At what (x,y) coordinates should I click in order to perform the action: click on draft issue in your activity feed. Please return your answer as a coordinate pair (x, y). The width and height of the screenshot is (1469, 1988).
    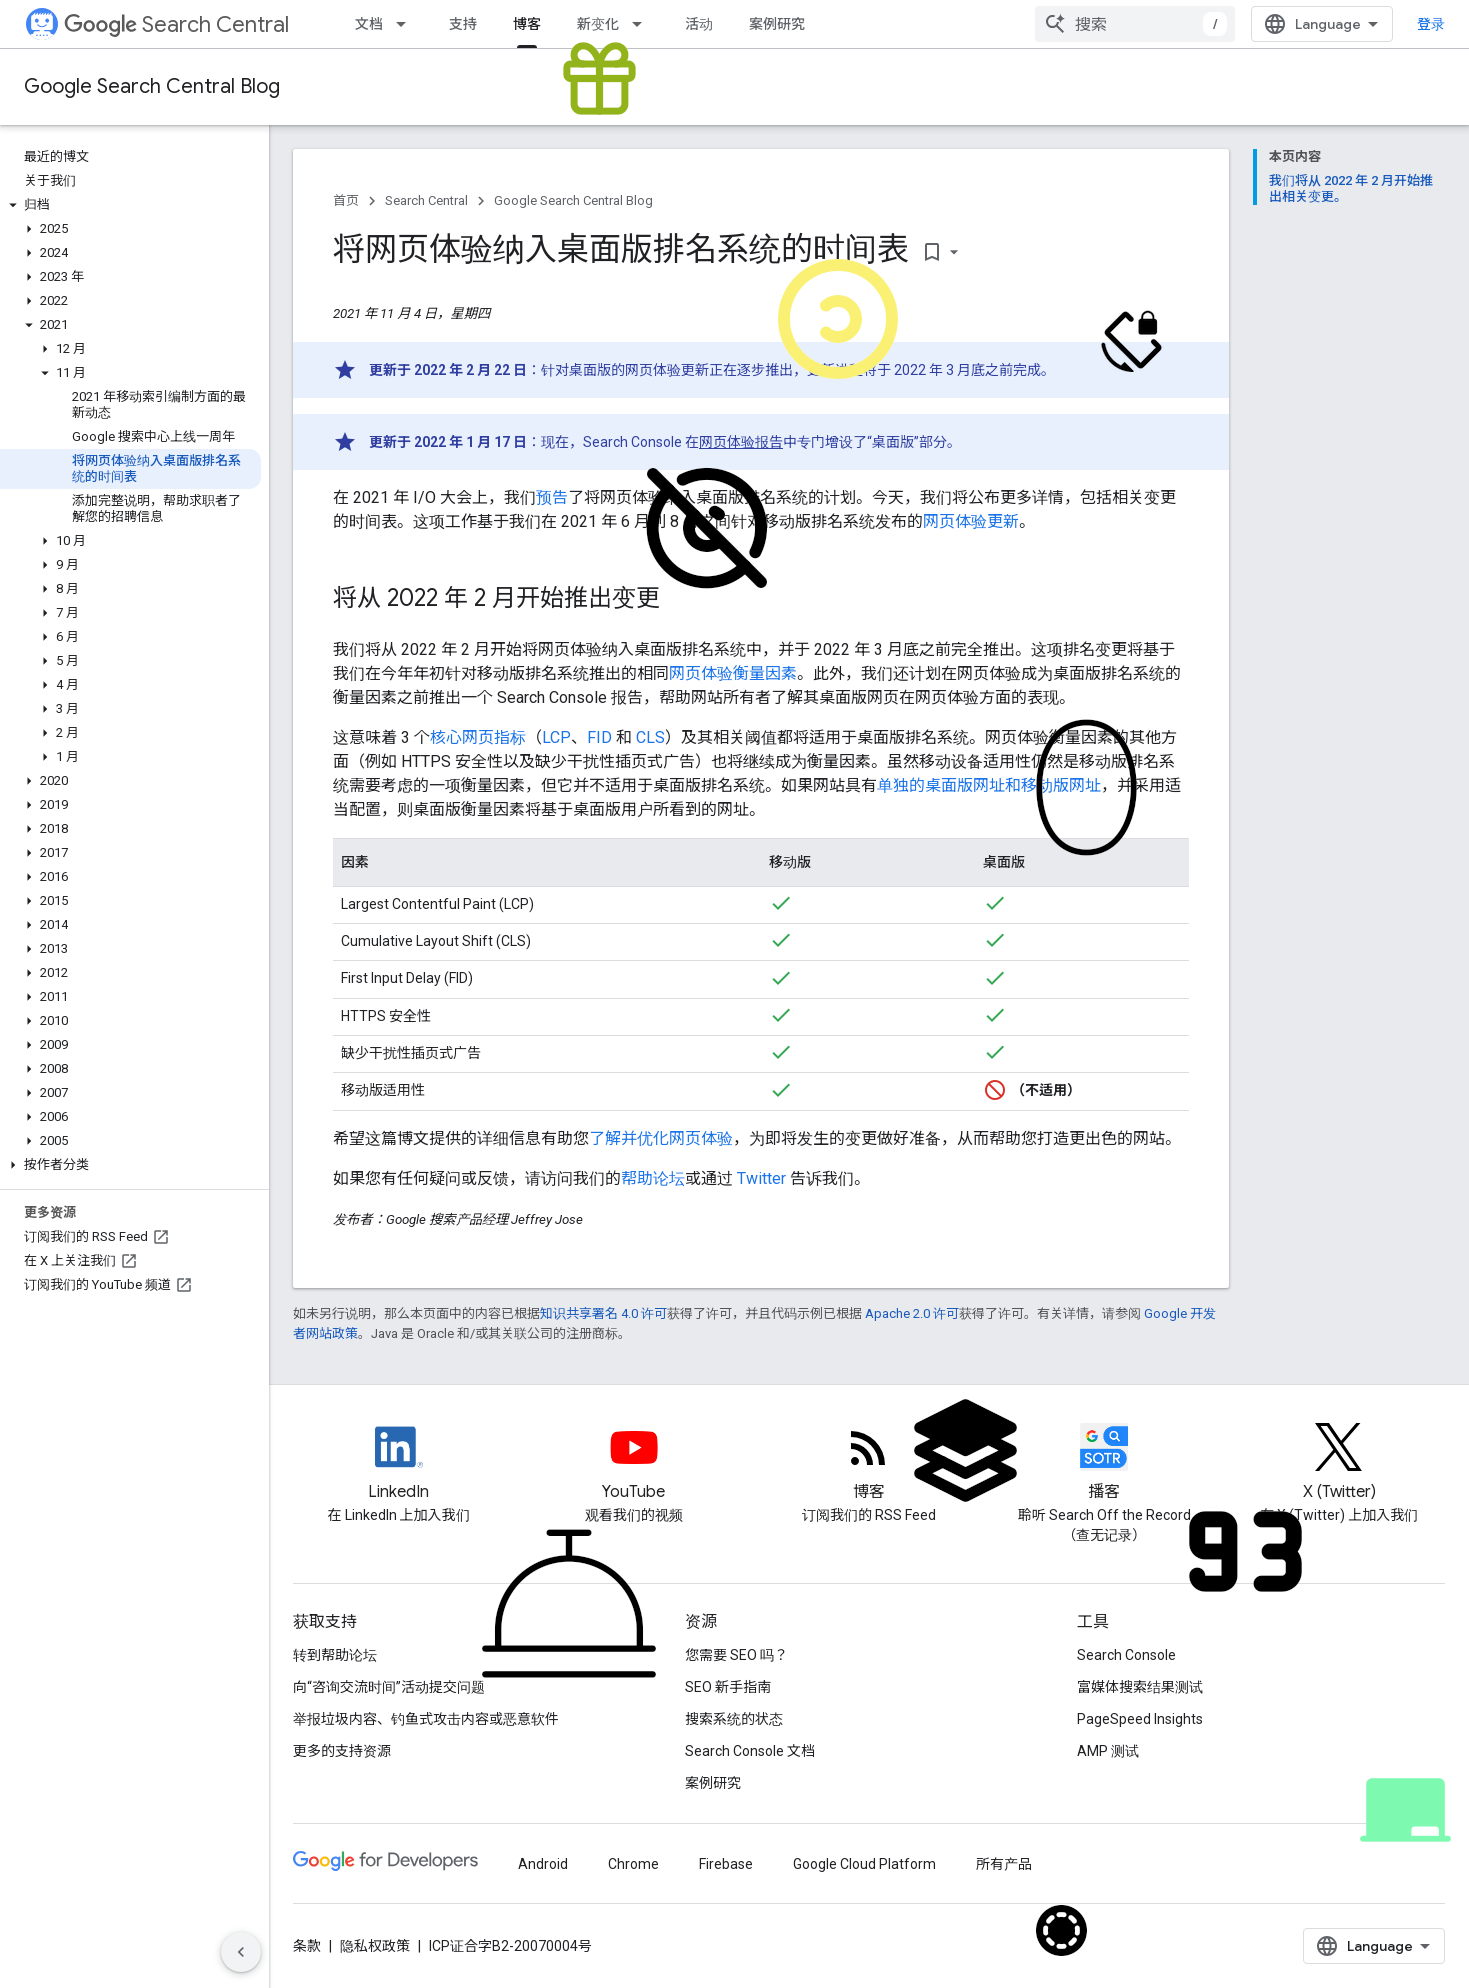
    Looking at the image, I should click on (1061, 1930).